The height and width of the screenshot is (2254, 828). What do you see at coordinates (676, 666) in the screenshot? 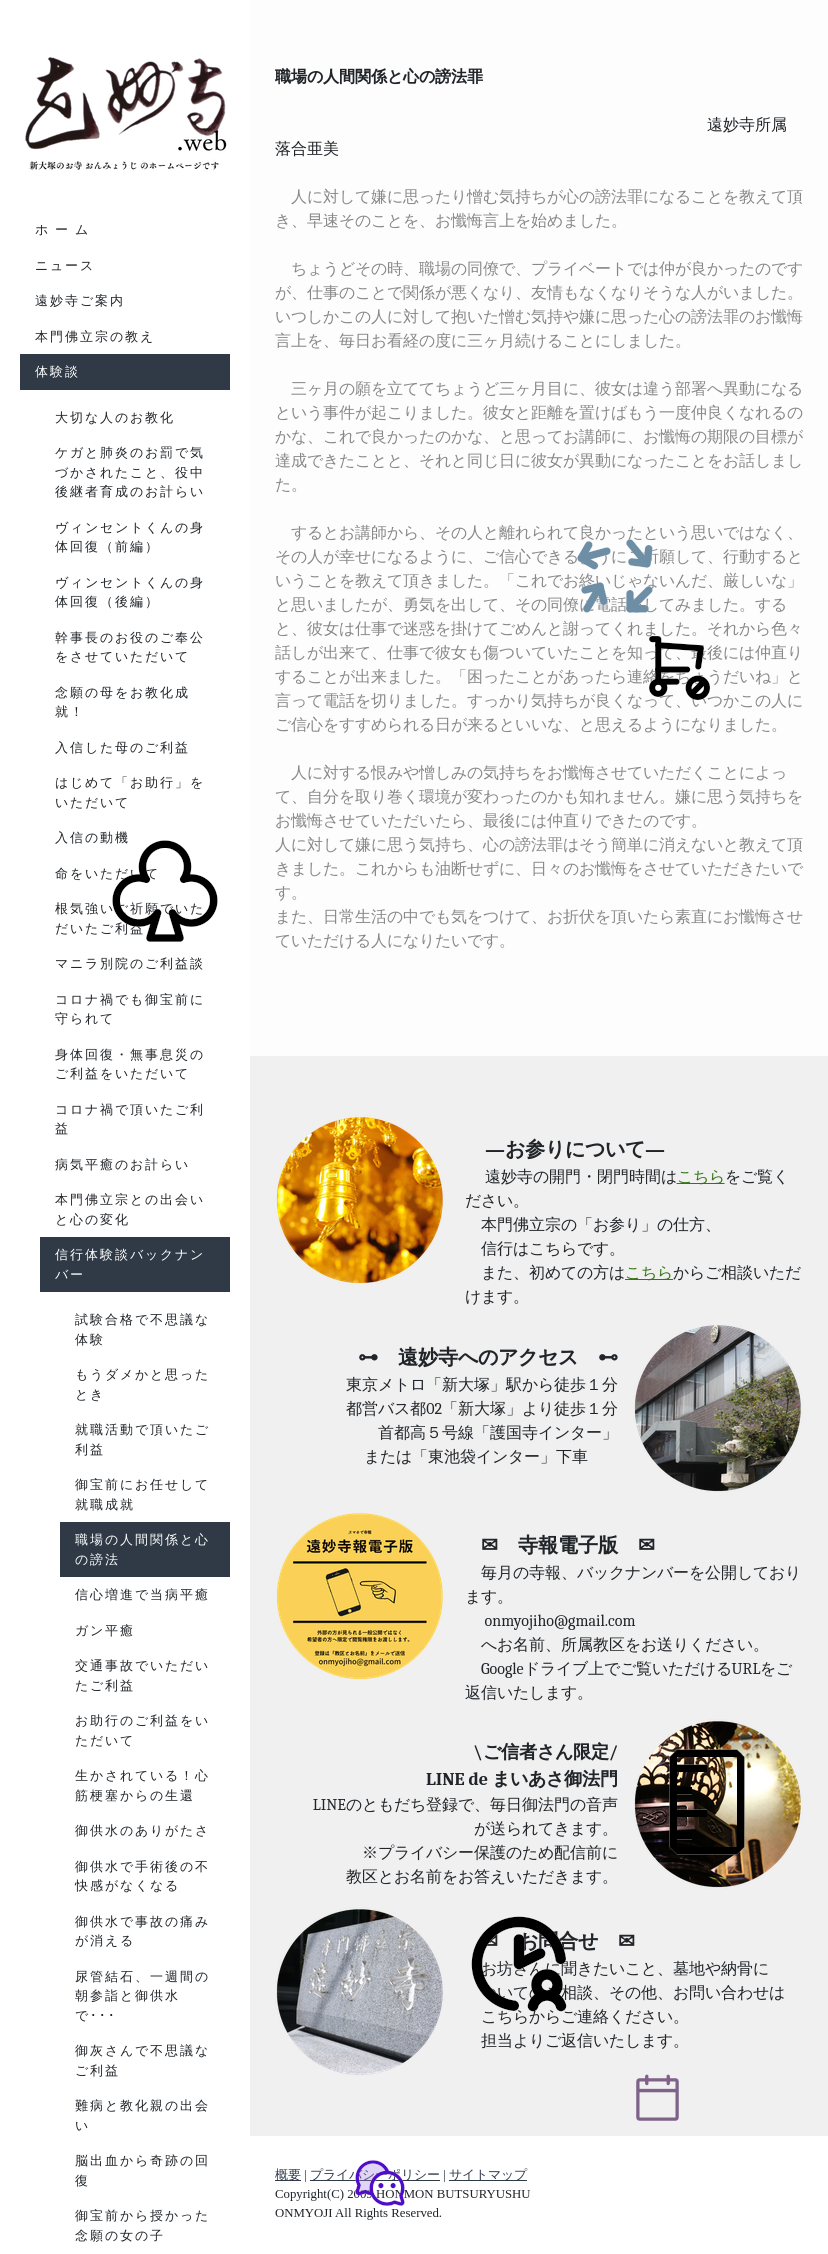
I see `cancel or remove your shopping cart` at bounding box center [676, 666].